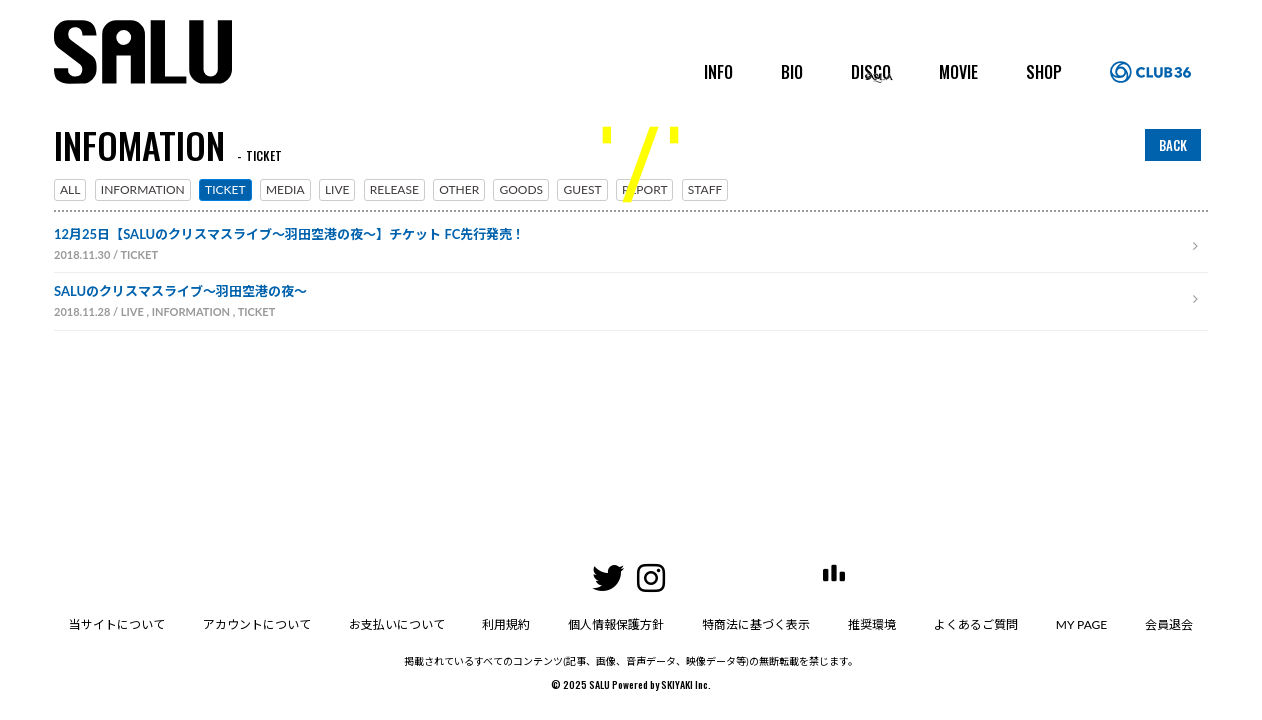 The width and height of the screenshot is (1262, 720). What do you see at coordinates (834, 573) in the screenshot?
I see `visit codeforces competitive programming platform` at bounding box center [834, 573].